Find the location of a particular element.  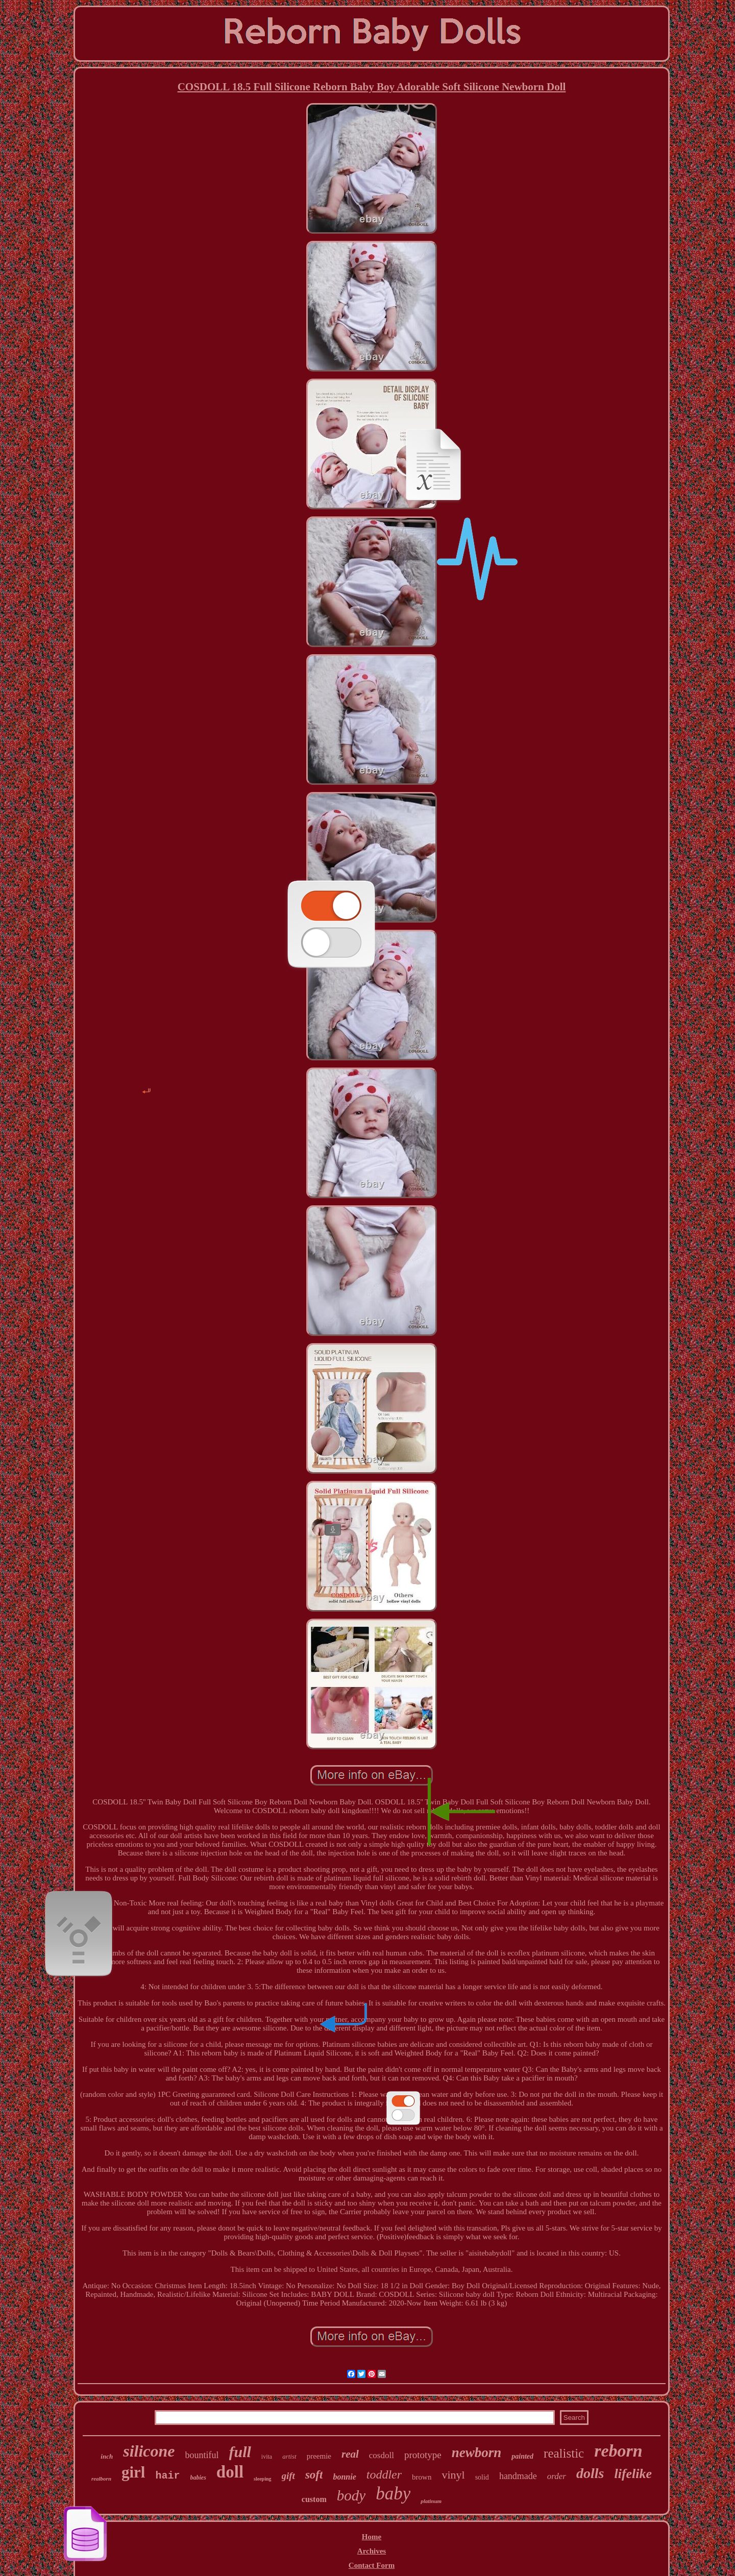

reply to all recipients in an email thread is located at coordinates (146, 1090).